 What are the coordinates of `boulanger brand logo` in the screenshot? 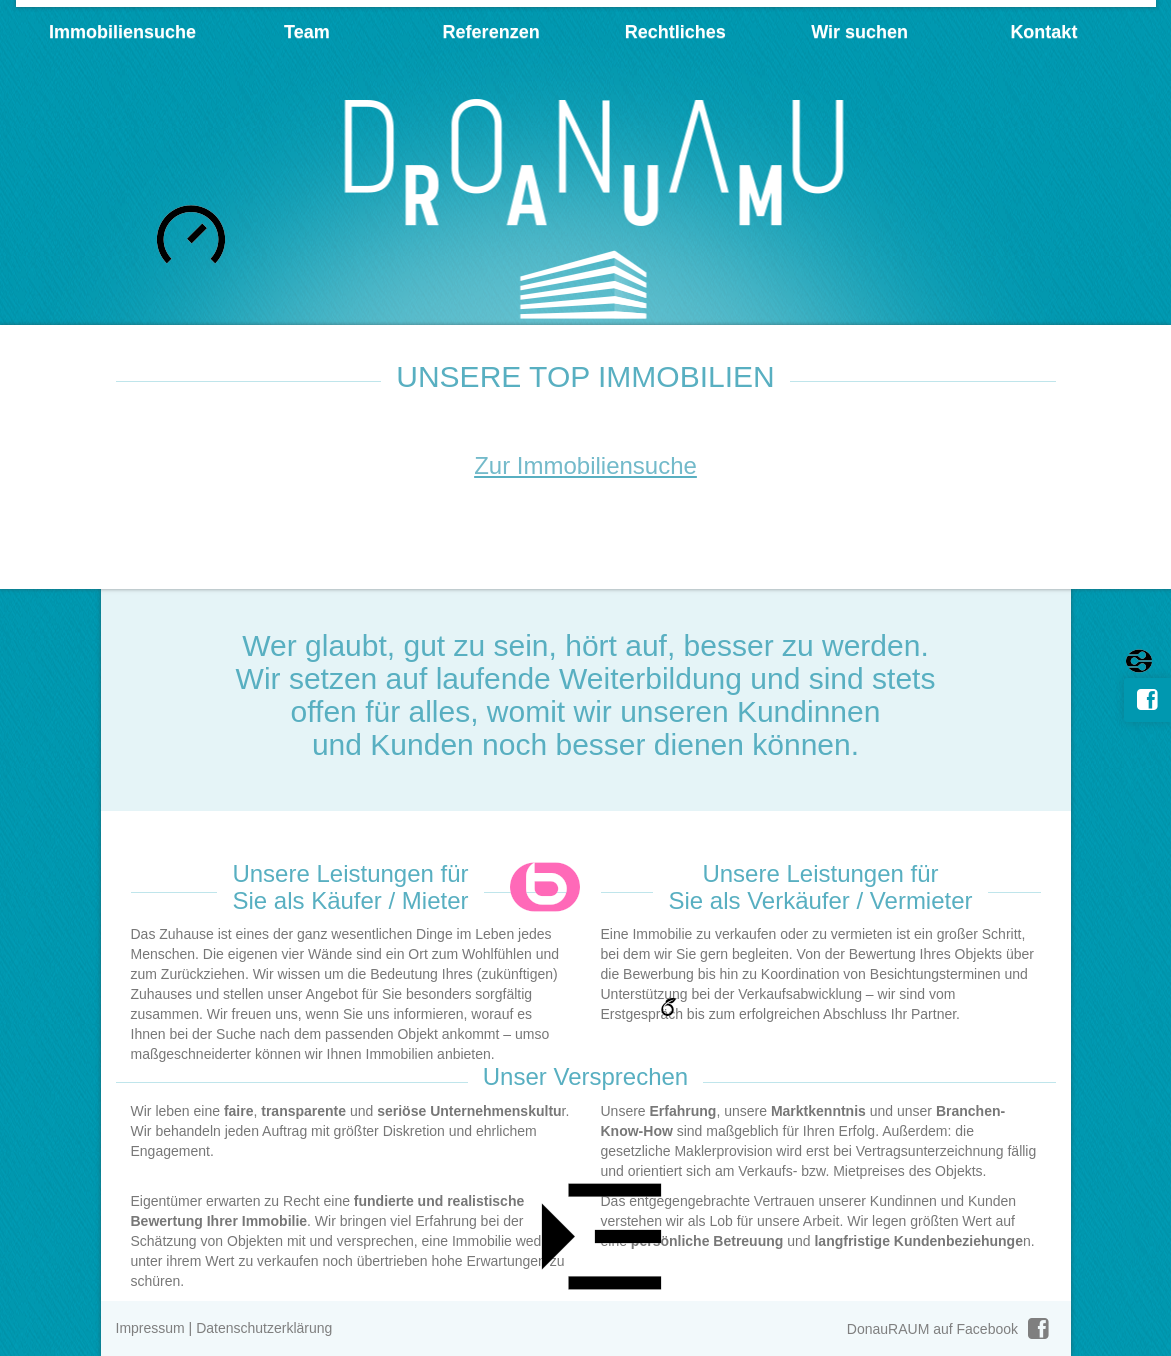 It's located at (545, 887).